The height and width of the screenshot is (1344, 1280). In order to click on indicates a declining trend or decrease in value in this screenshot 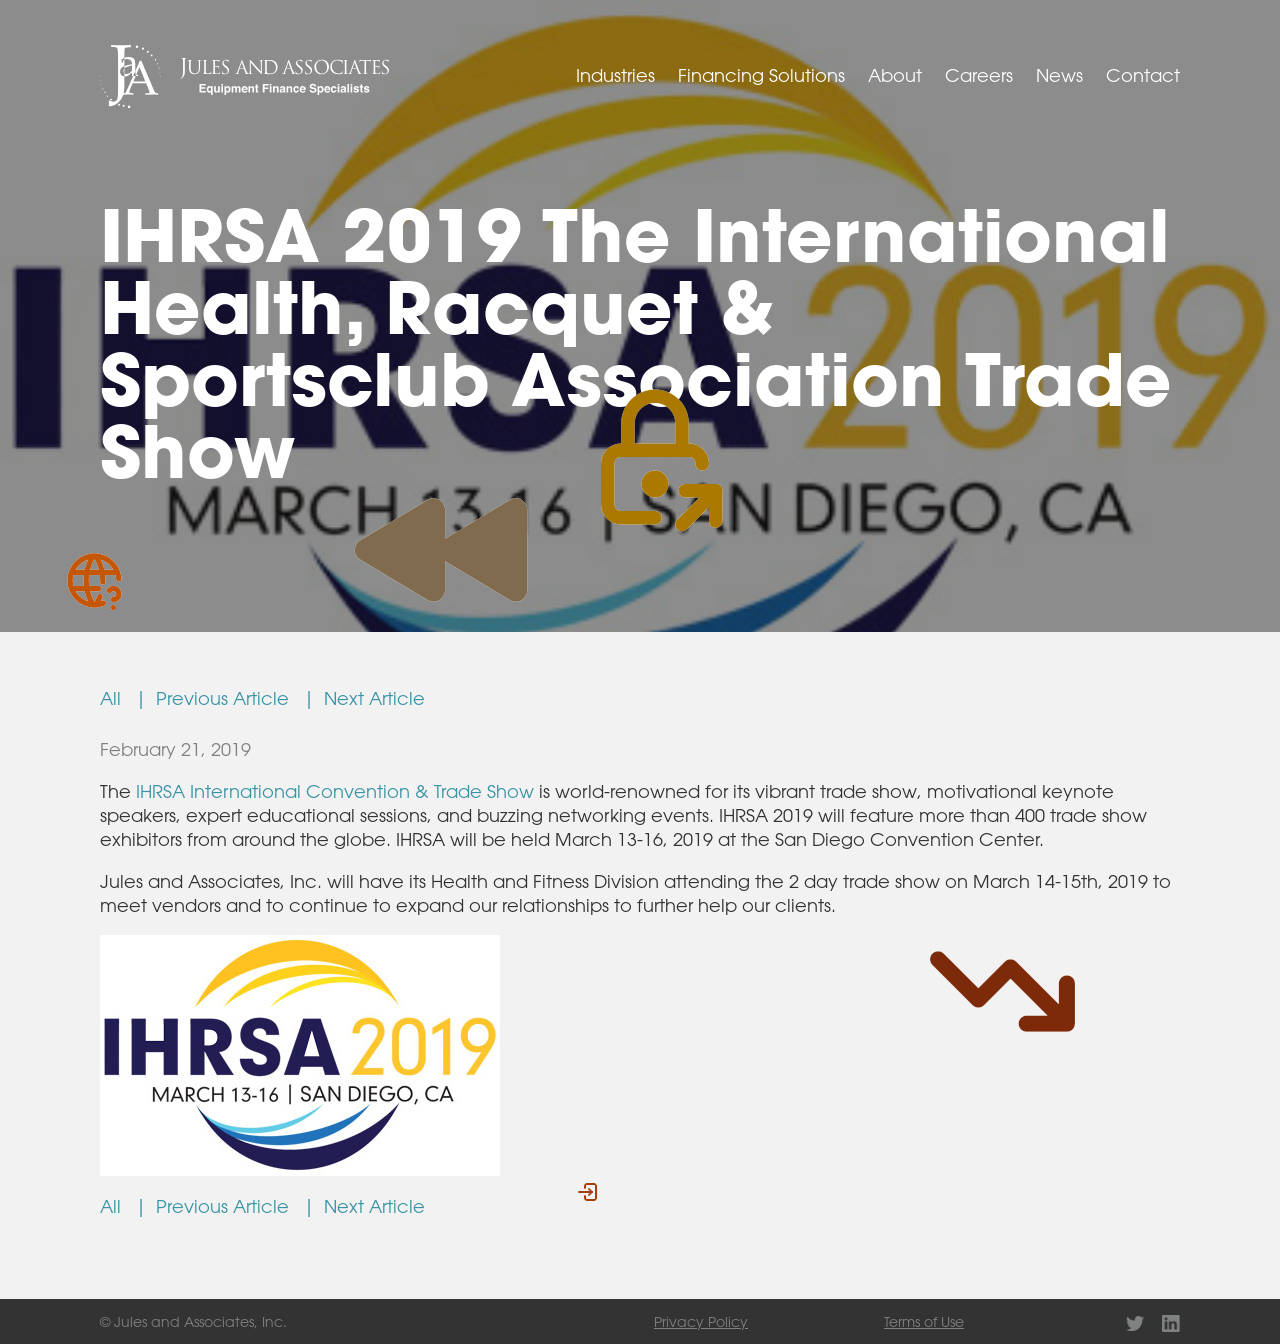, I will do `click(1002, 991)`.